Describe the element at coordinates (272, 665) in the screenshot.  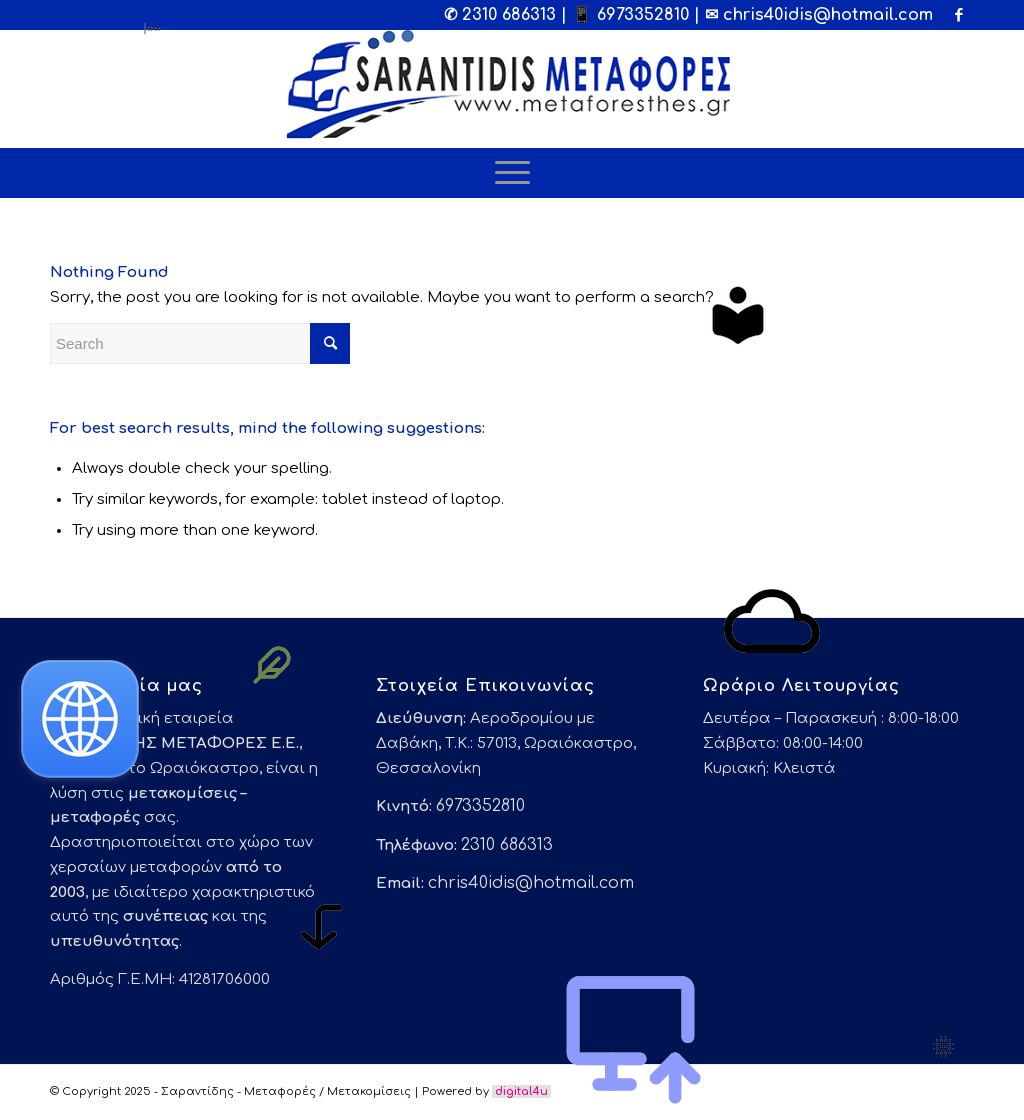
I see `compose a new message or note` at that location.